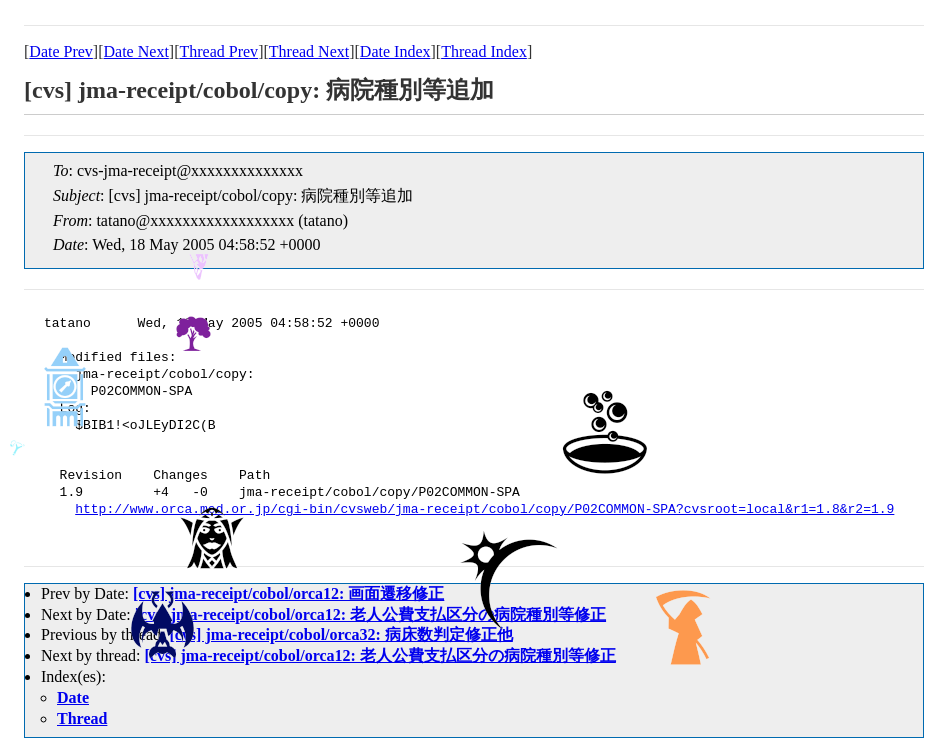 The height and width of the screenshot is (751, 948). I want to click on indicates eclipse event or celestial phenomenon in game, so click(508, 579).